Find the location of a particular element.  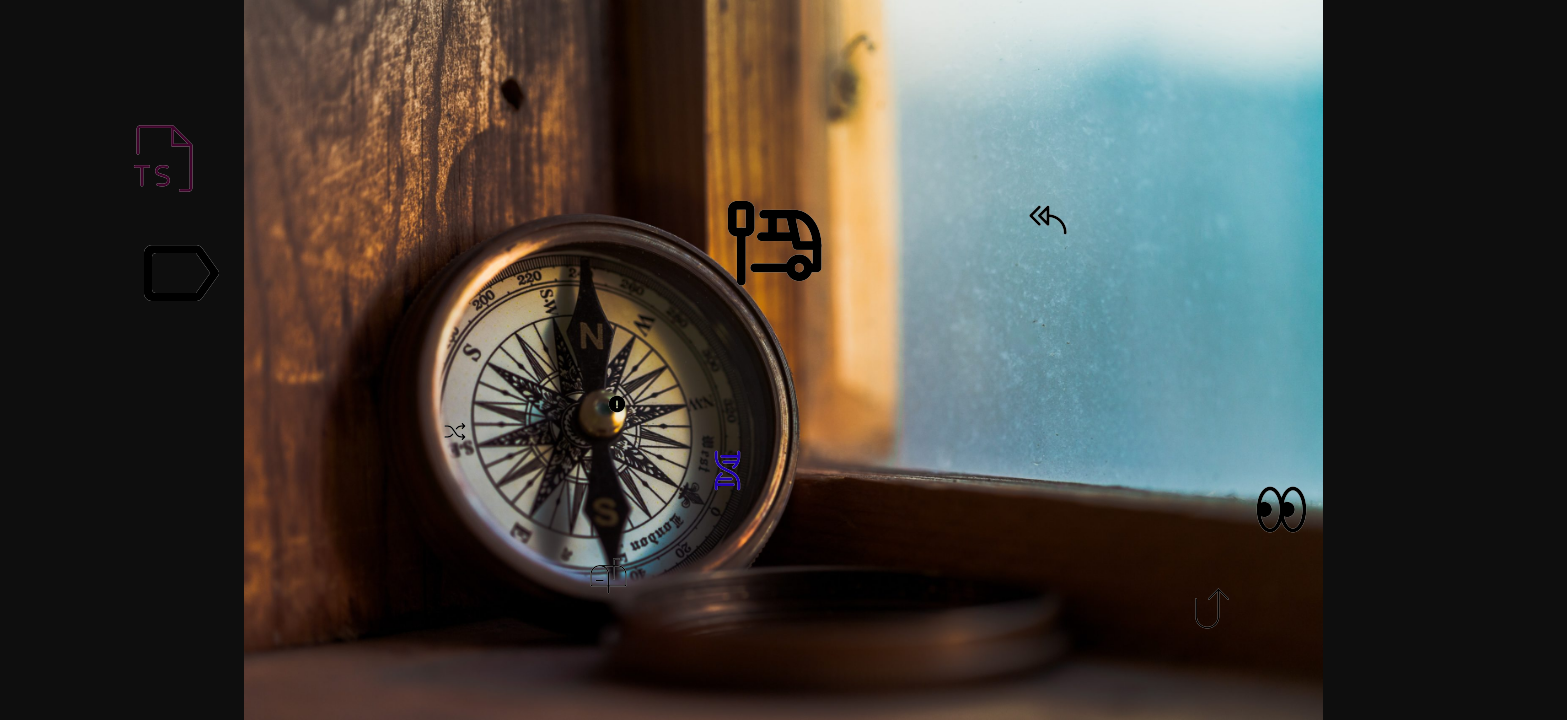

indicates someone is viewing or watching is located at coordinates (1281, 509).